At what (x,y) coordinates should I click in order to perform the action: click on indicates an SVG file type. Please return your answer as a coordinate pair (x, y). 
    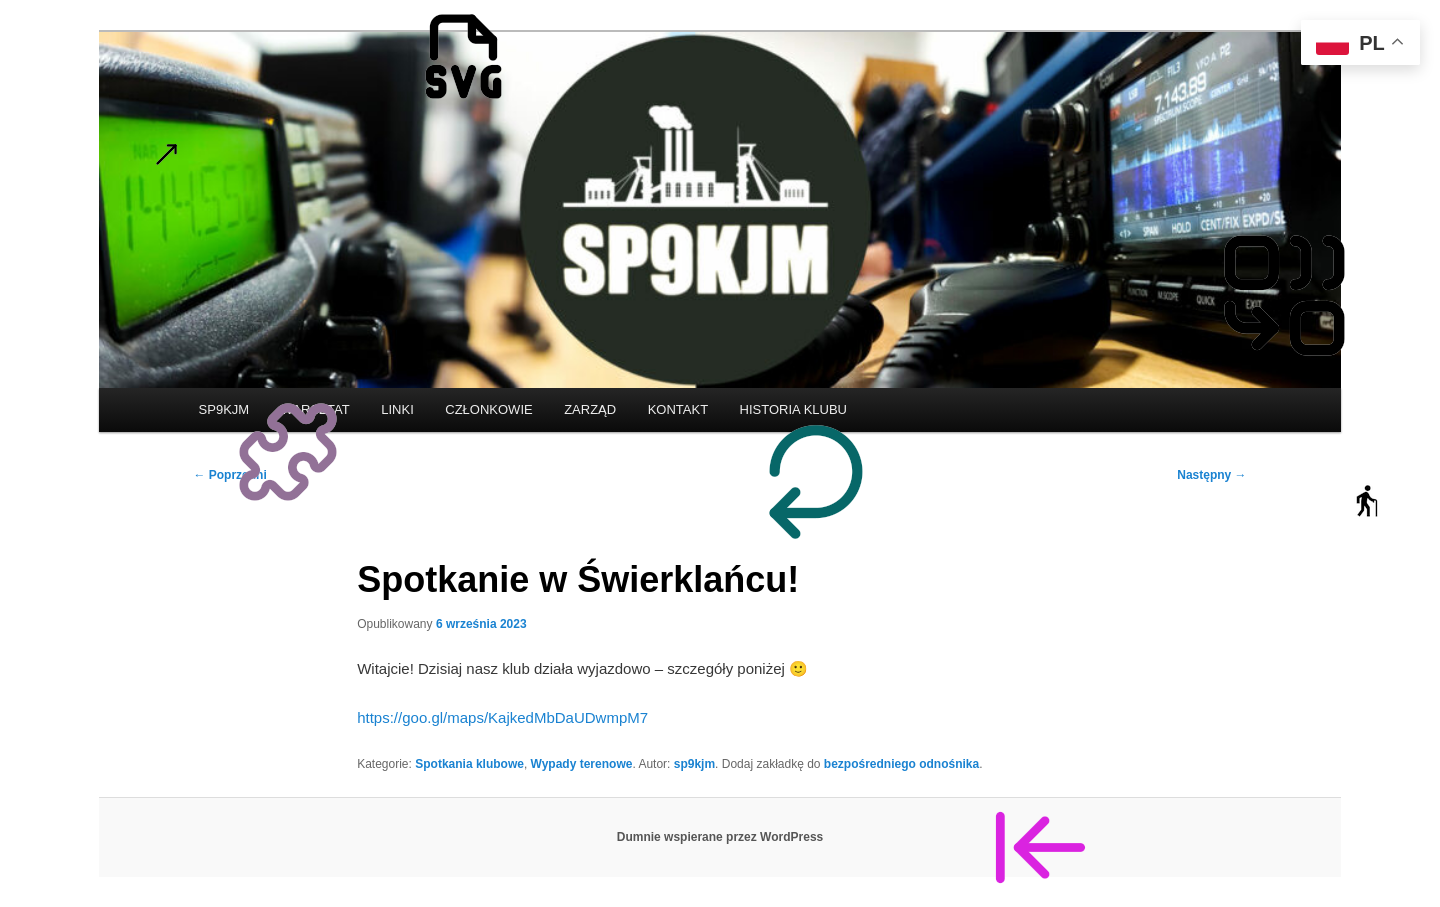
    Looking at the image, I should click on (463, 56).